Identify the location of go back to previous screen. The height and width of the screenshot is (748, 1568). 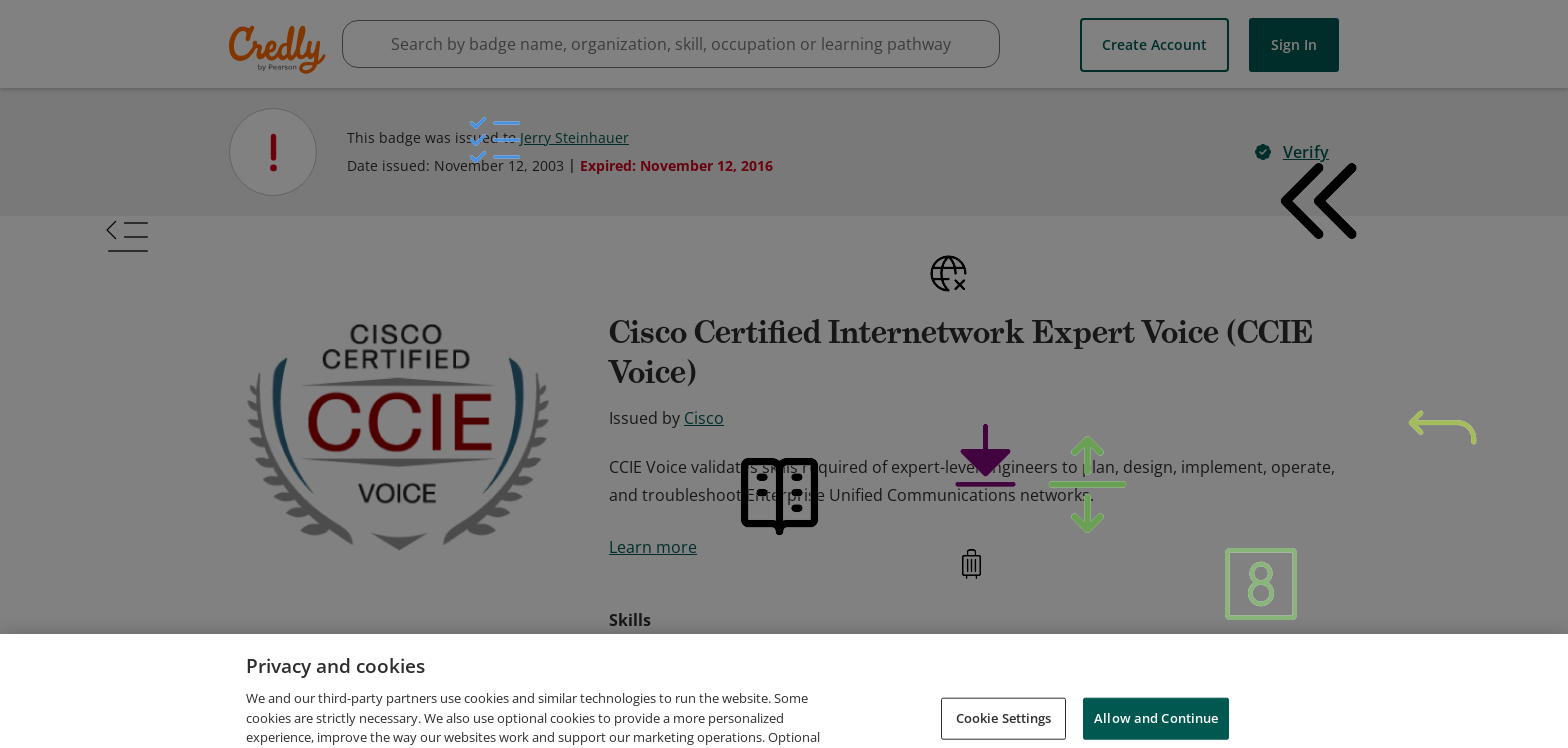
(1442, 427).